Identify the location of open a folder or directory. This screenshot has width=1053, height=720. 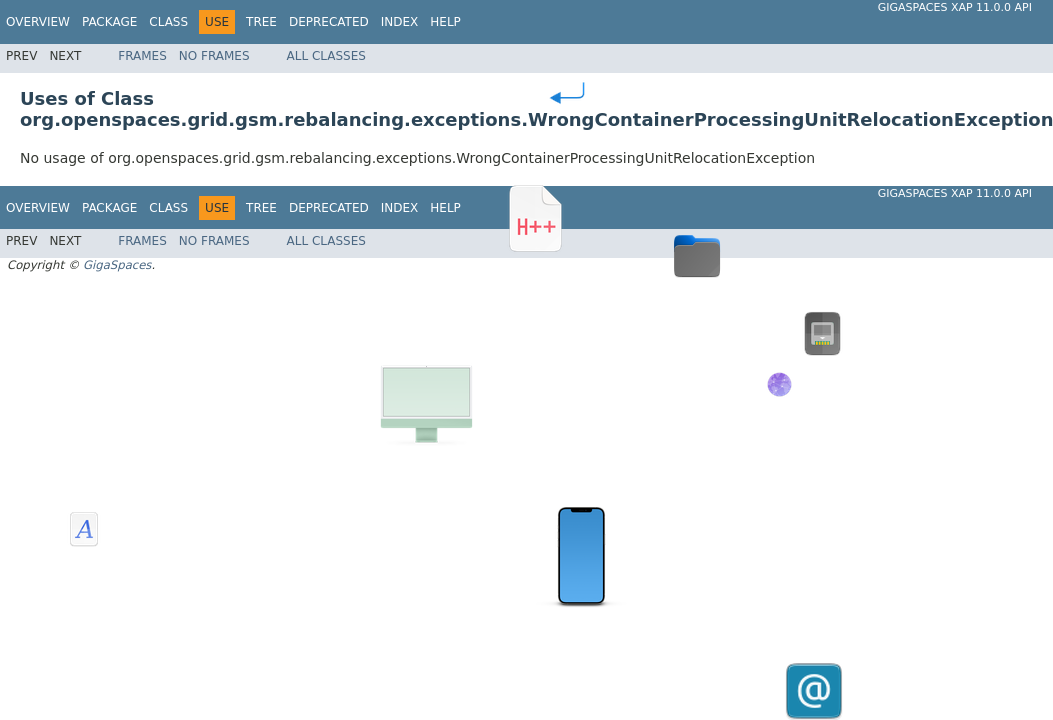
(697, 256).